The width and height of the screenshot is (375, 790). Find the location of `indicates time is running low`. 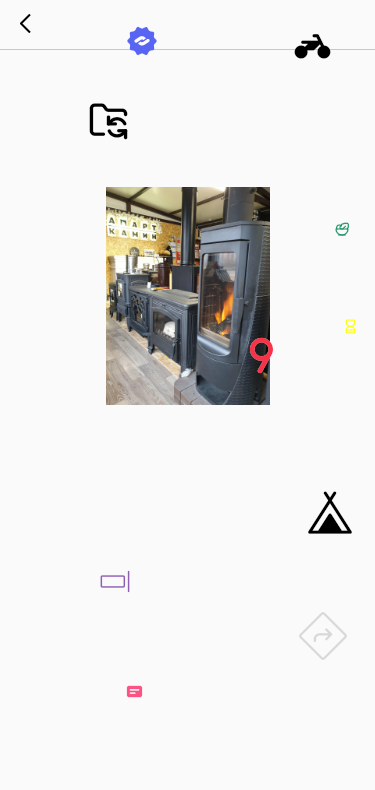

indicates time is running low is located at coordinates (350, 326).